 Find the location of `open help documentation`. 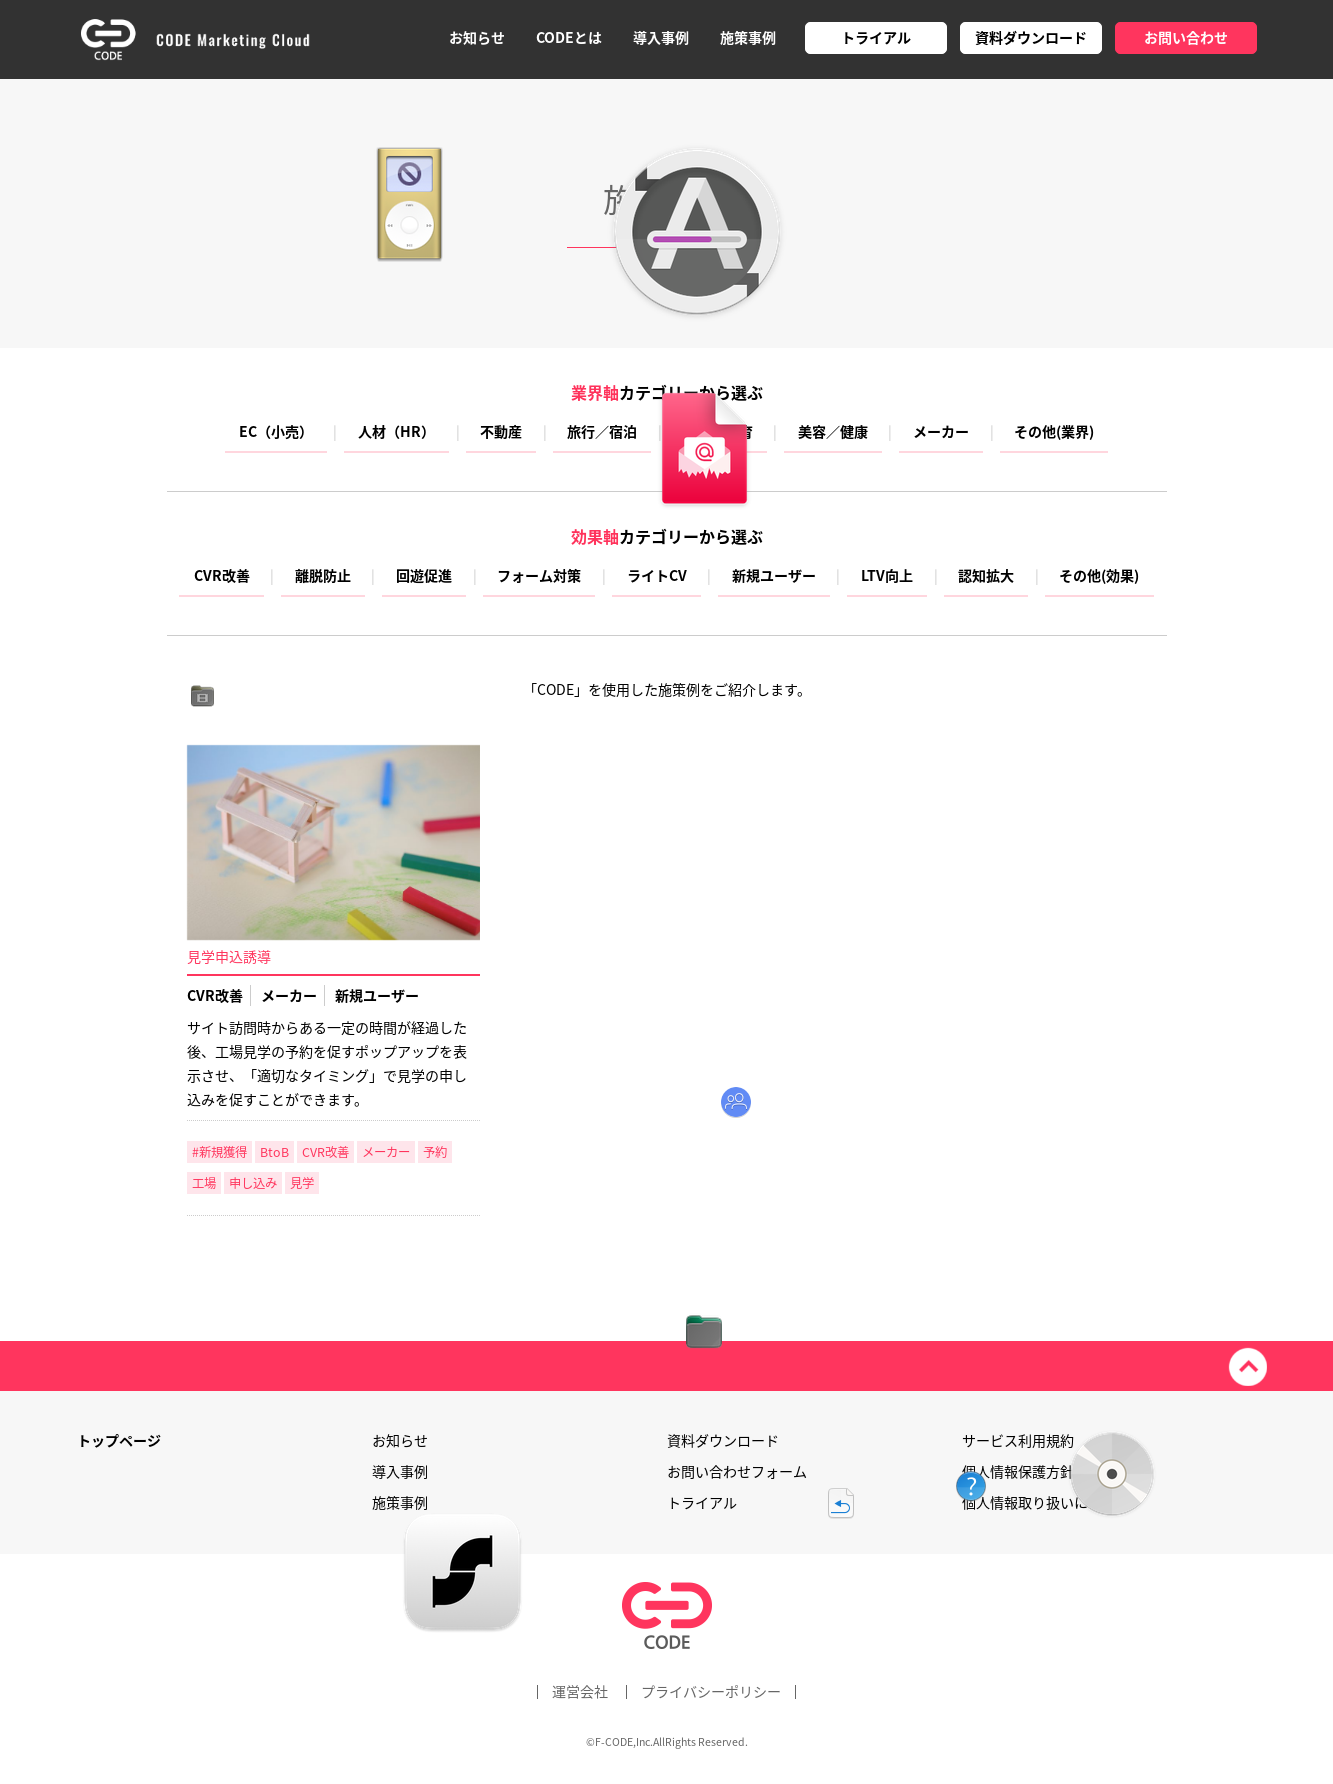

open help documentation is located at coordinates (971, 1486).